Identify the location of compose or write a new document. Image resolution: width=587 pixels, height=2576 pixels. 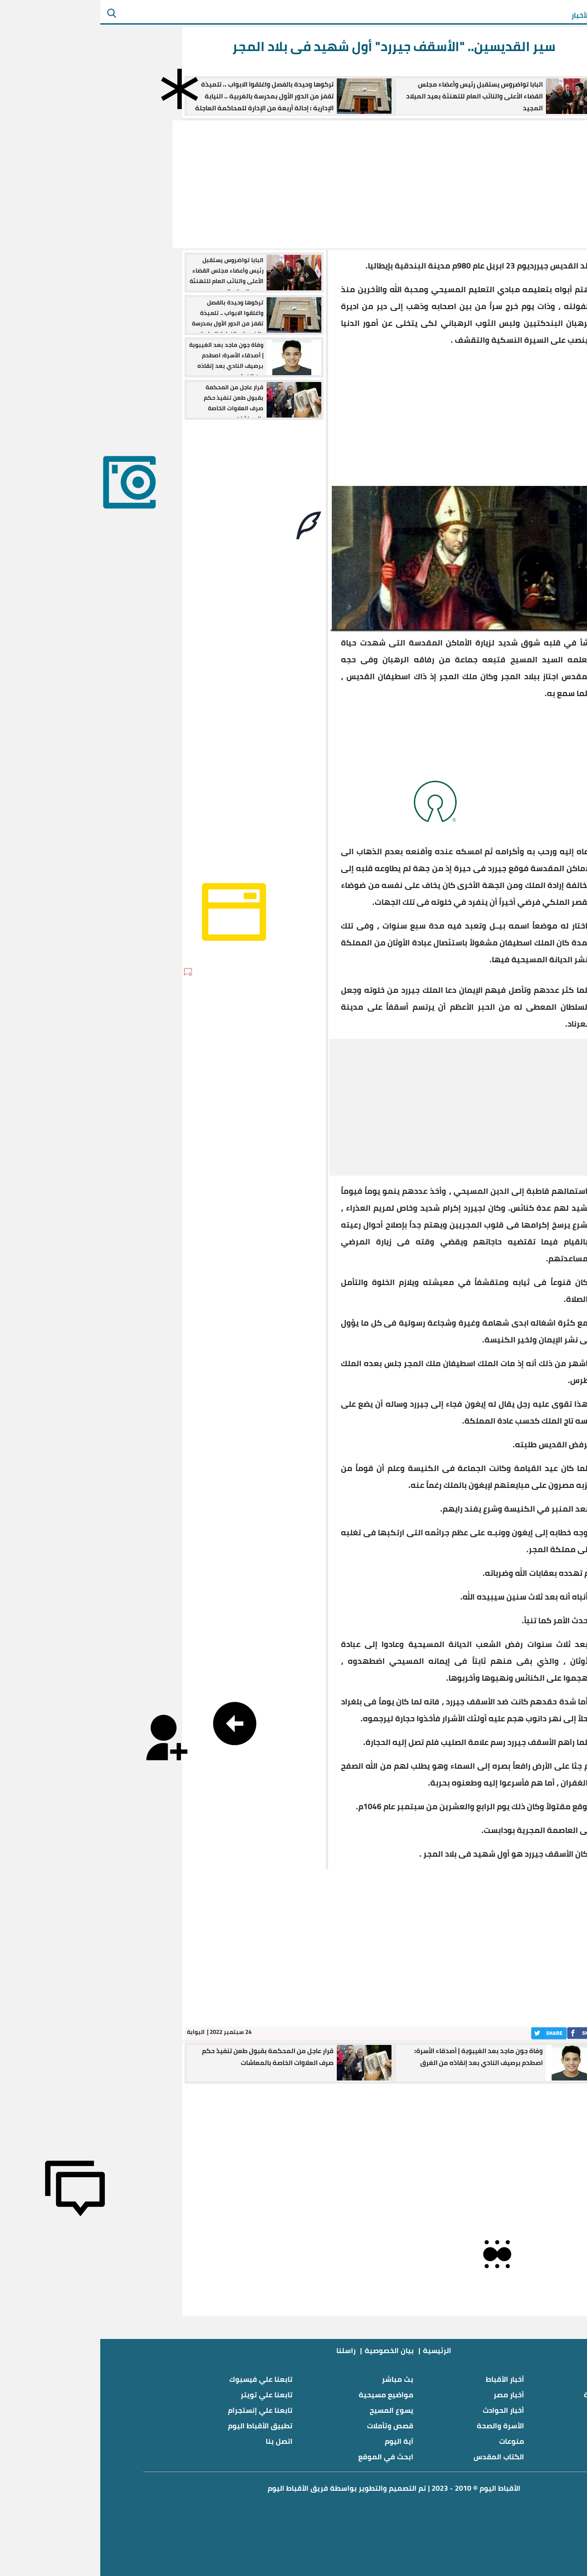
(309, 525).